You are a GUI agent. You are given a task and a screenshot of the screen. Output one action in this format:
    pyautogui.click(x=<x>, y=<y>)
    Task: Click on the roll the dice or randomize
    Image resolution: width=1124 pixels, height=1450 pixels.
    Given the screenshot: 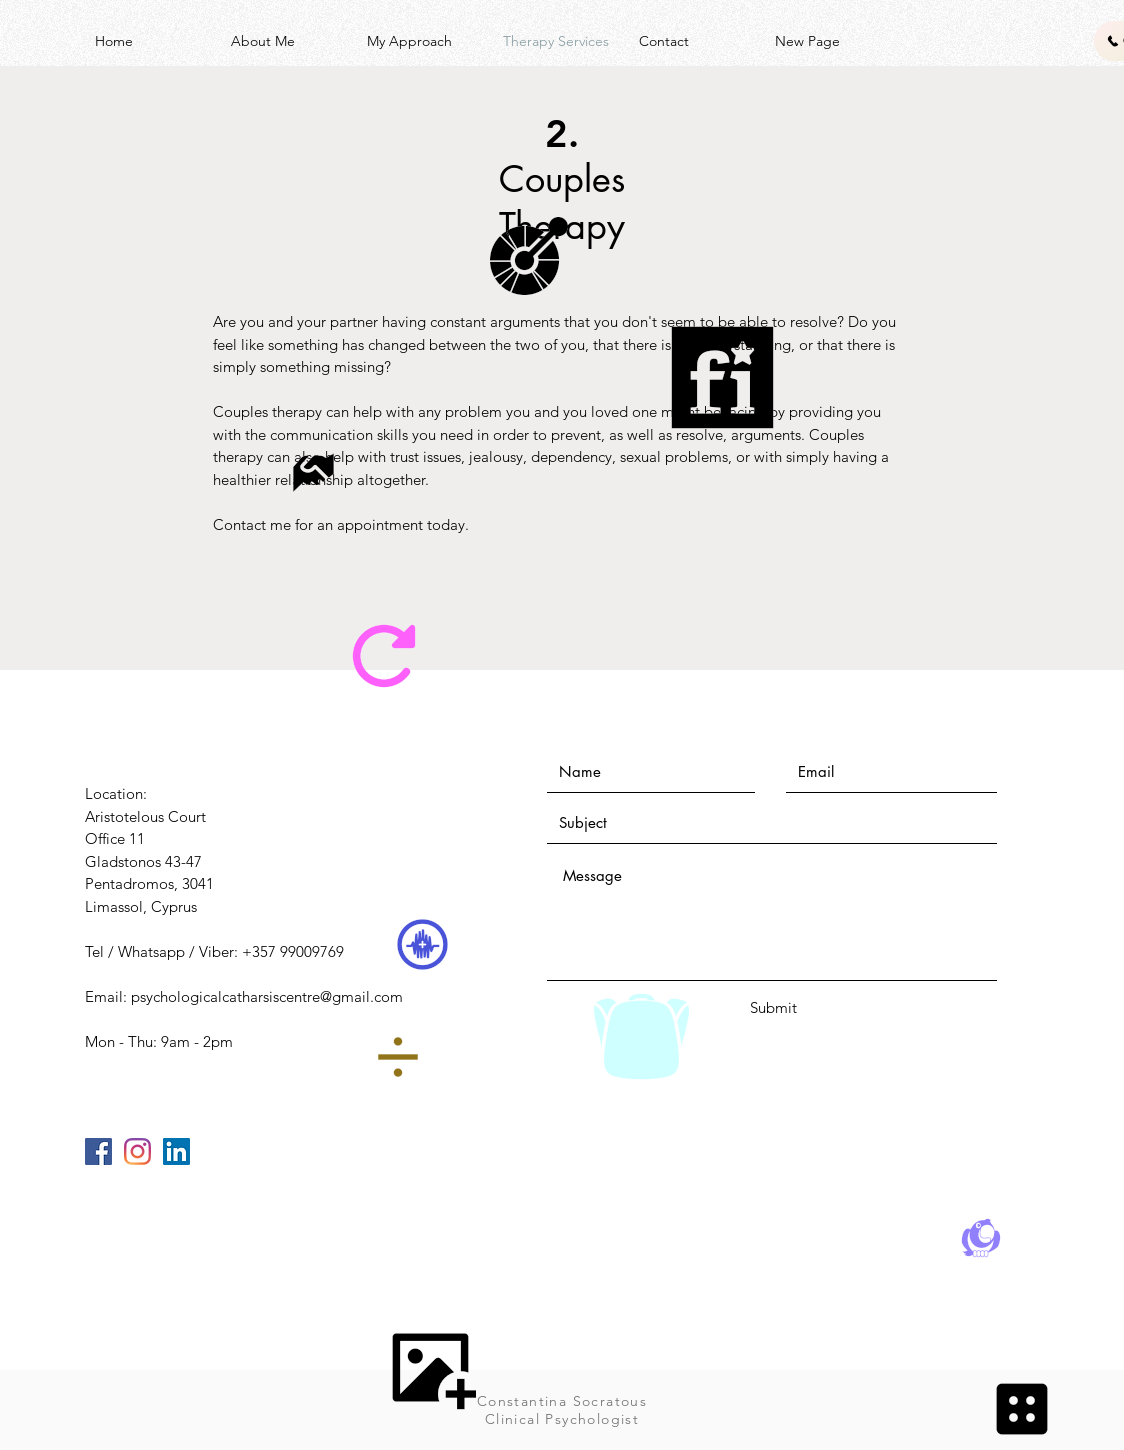 What is the action you would take?
    pyautogui.click(x=1022, y=1409)
    